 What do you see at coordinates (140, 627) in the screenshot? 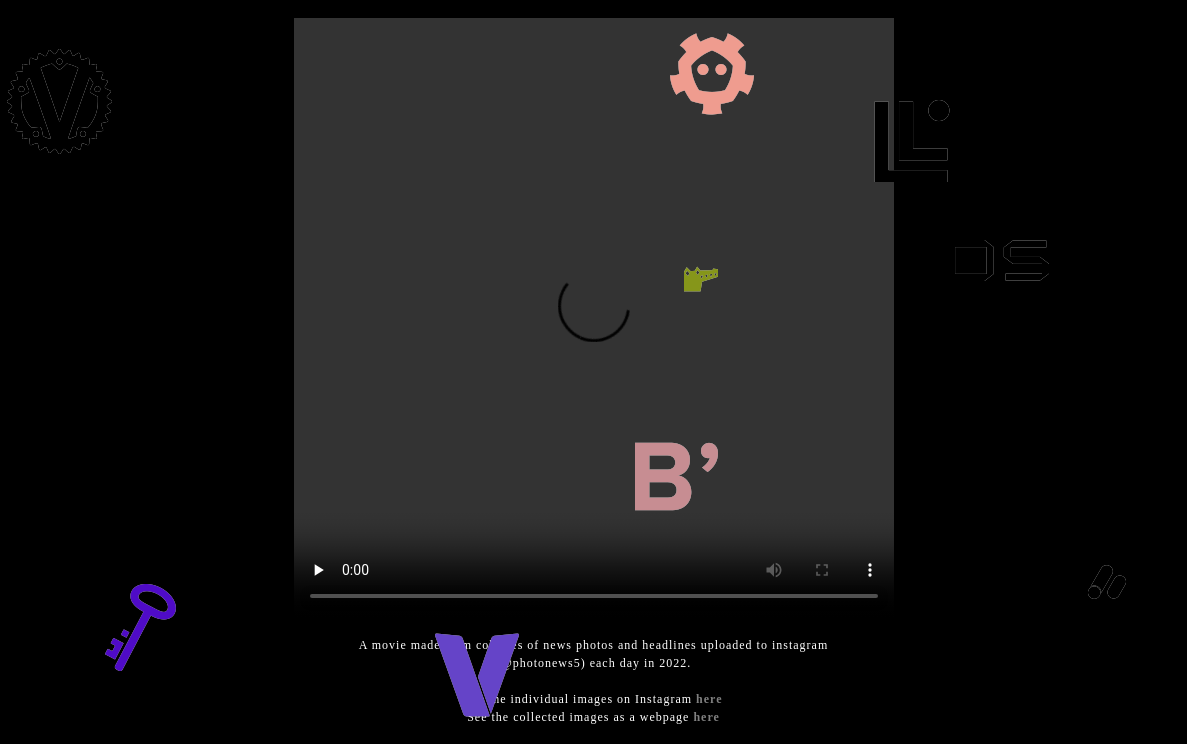
I see `open keeweb password manager` at bounding box center [140, 627].